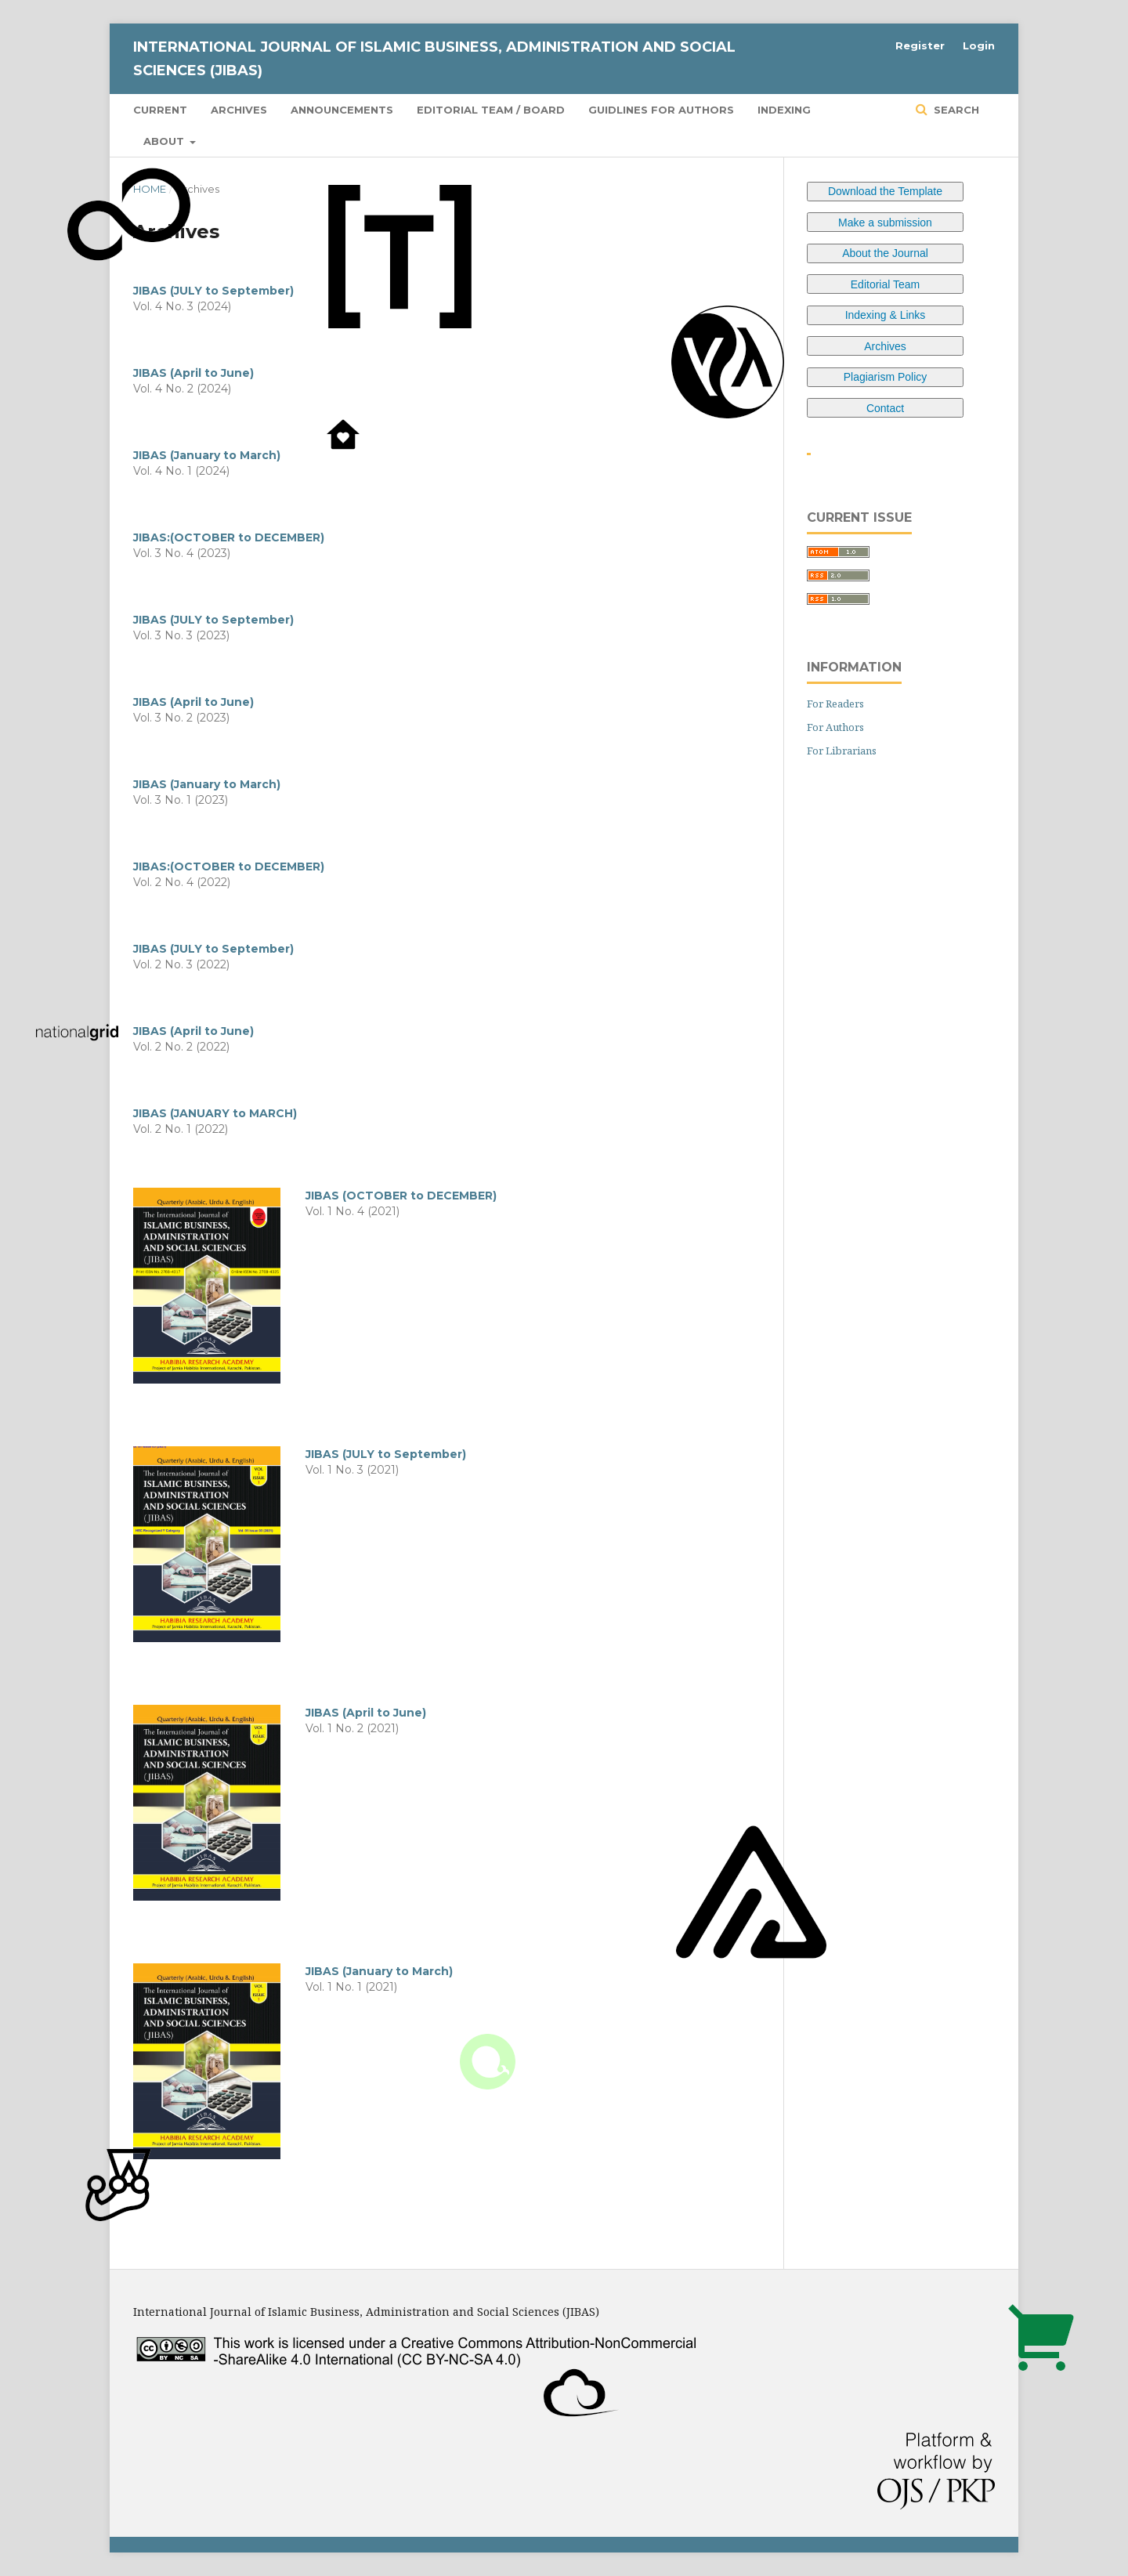 The width and height of the screenshot is (1128, 2576). I want to click on view your shopping cart, so click(1043, 2336).